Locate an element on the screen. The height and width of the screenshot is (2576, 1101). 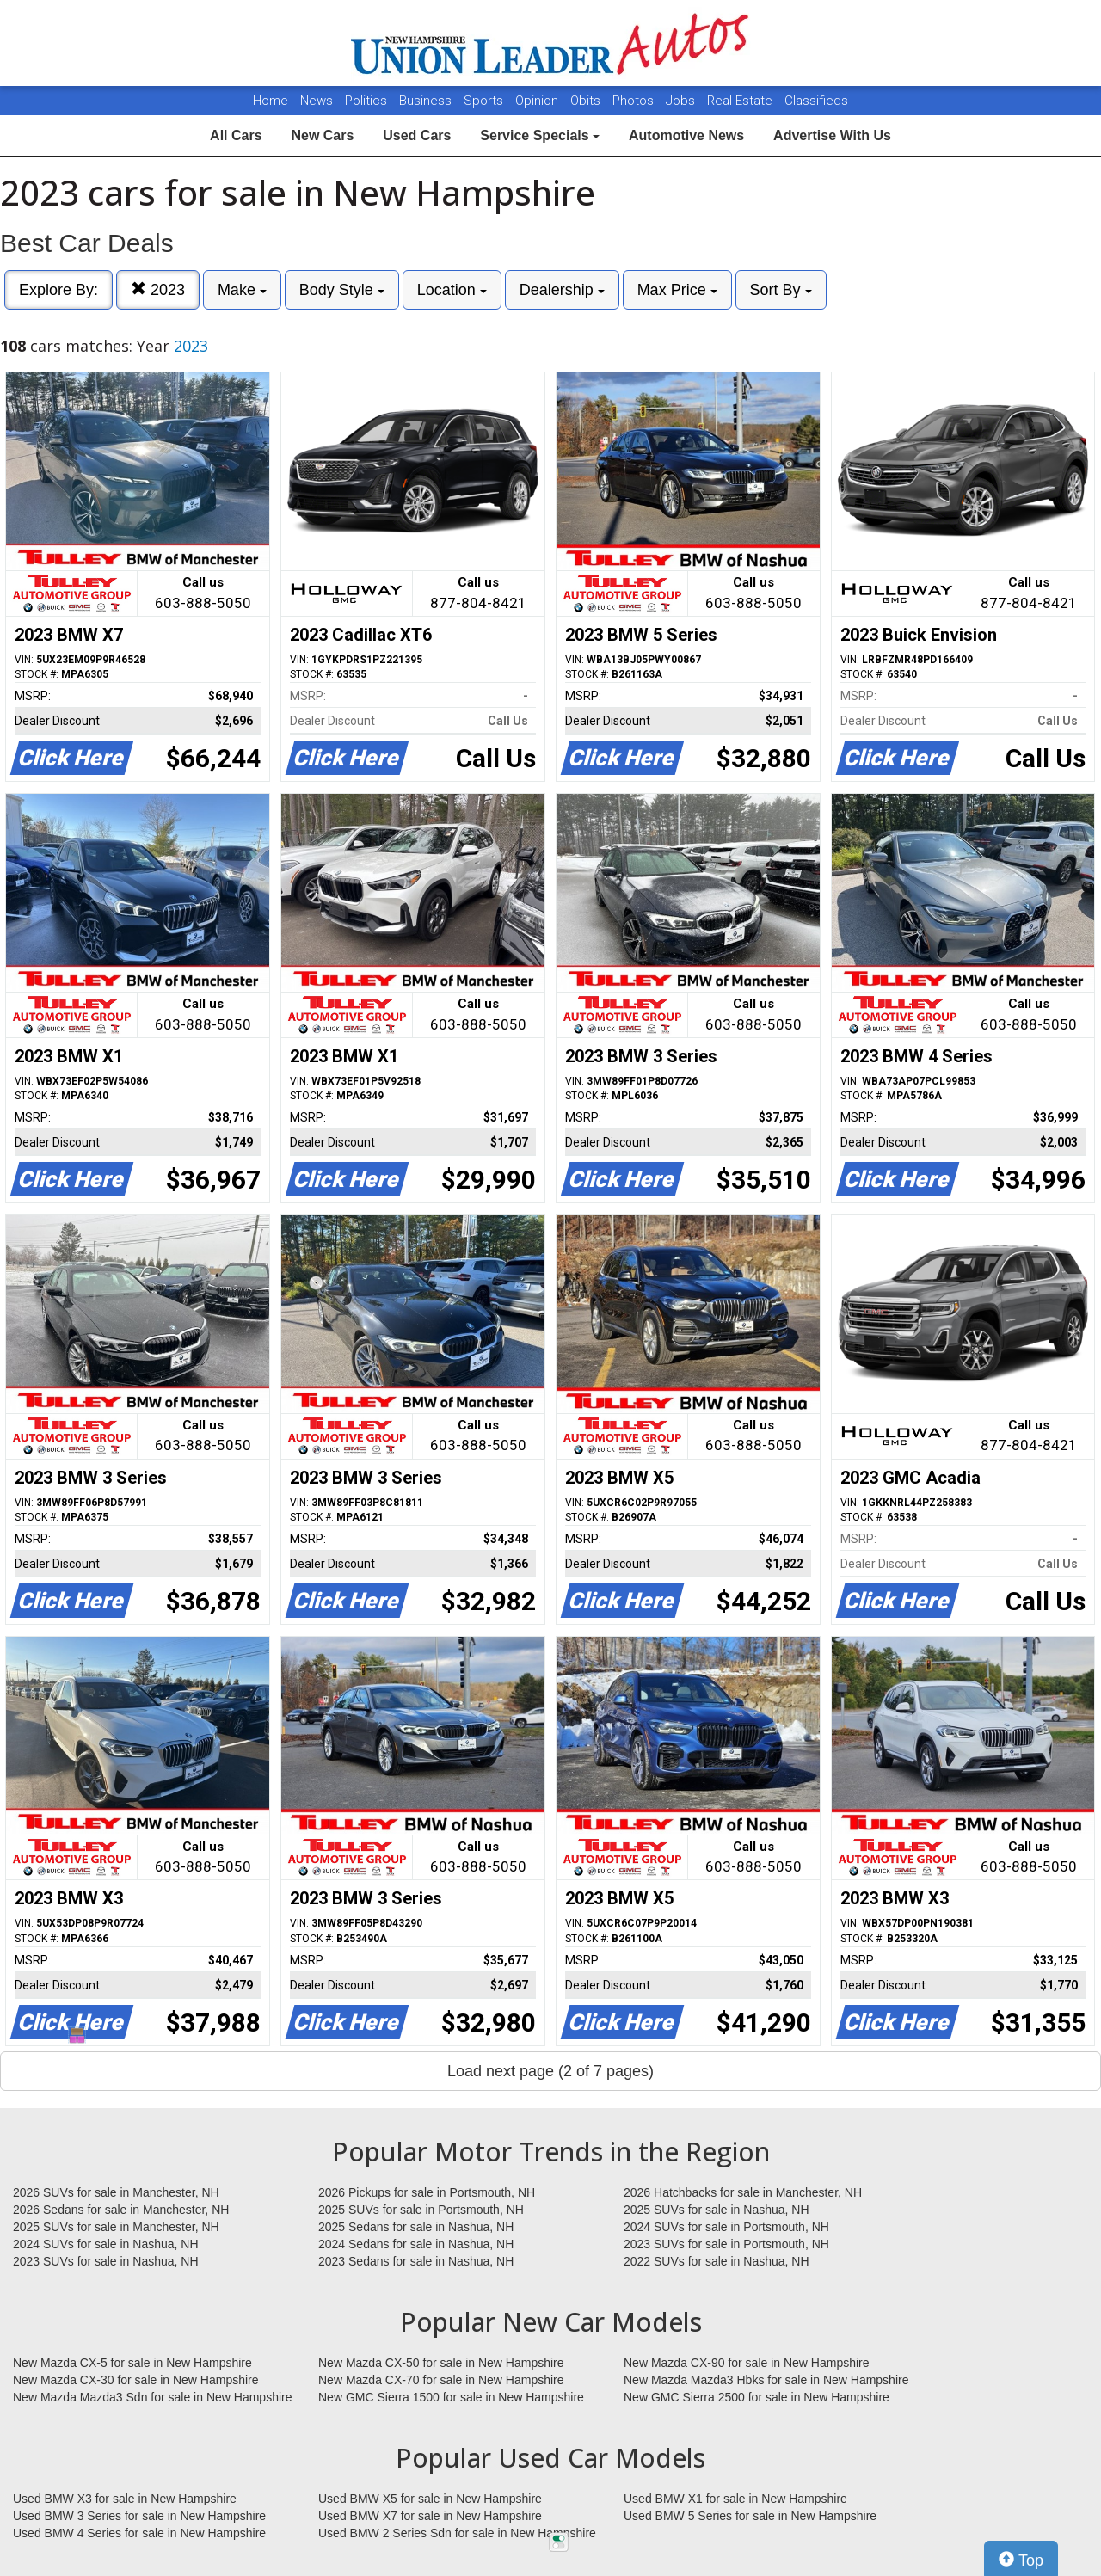
select all items in the current view is located at coordinates (77, 2035).